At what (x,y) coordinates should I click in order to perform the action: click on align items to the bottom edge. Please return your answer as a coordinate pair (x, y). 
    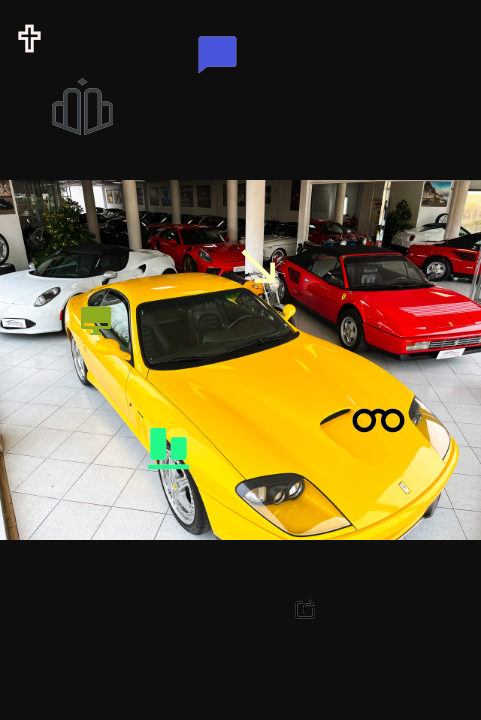
    Looking at the image, I should click on (168, 448).